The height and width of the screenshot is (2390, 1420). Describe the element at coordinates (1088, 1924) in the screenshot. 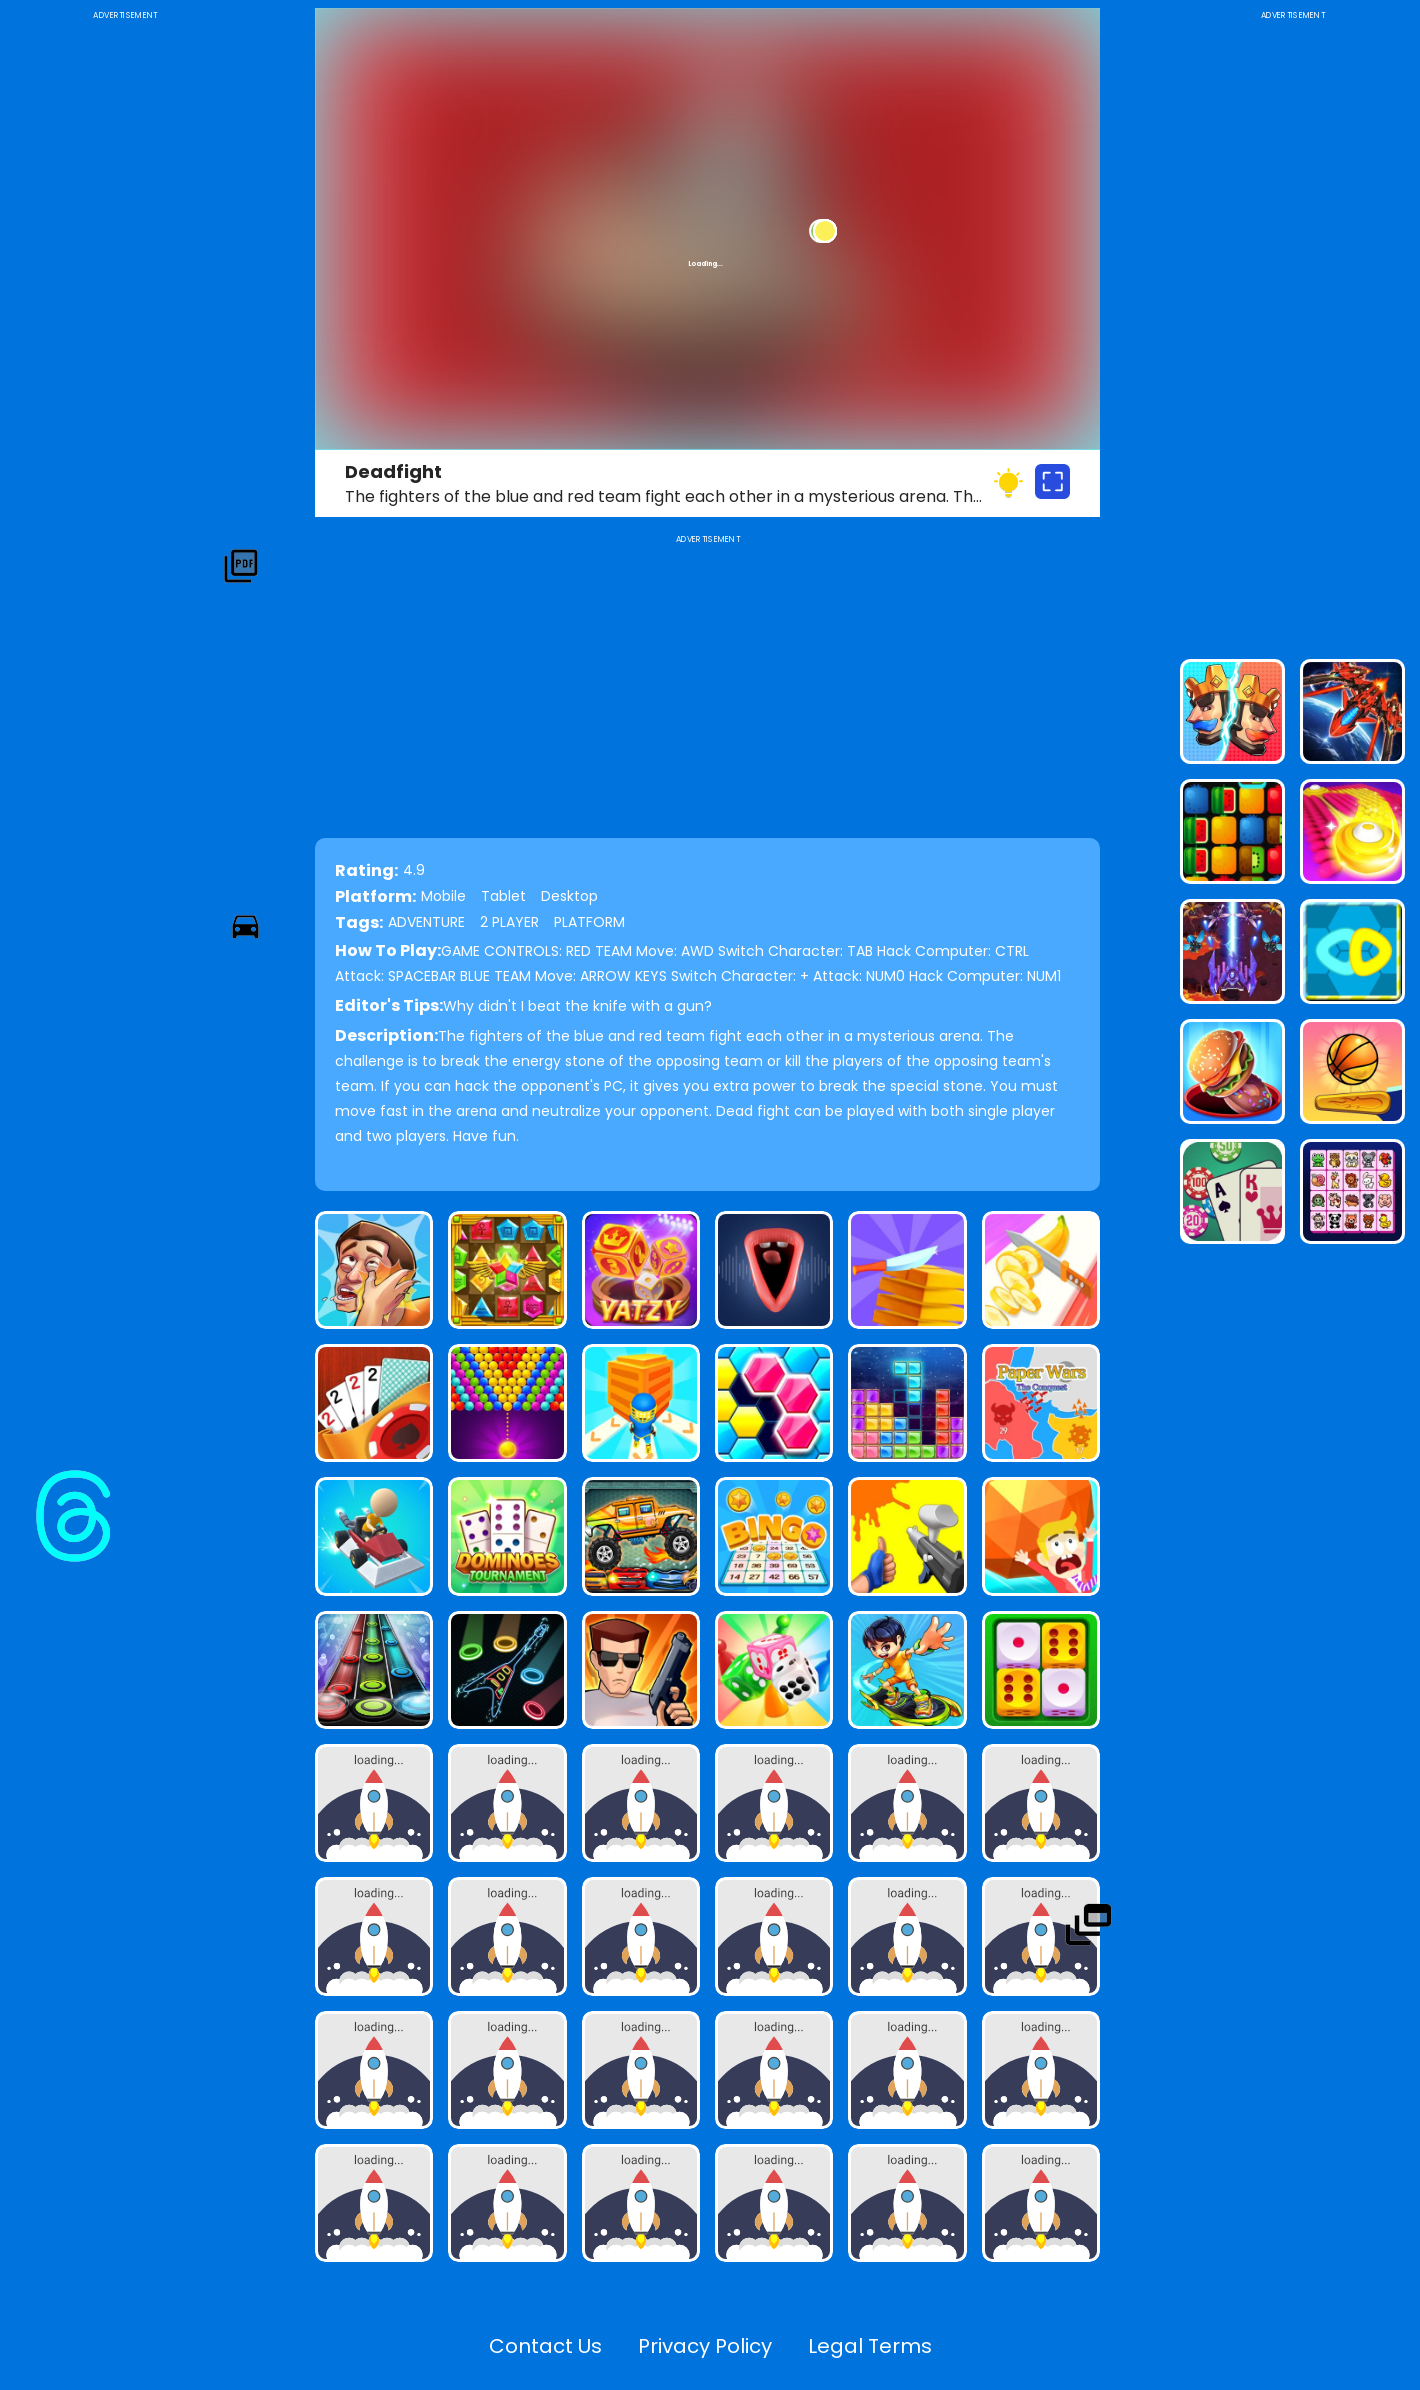

I see `view dynamic content feed` at that location.